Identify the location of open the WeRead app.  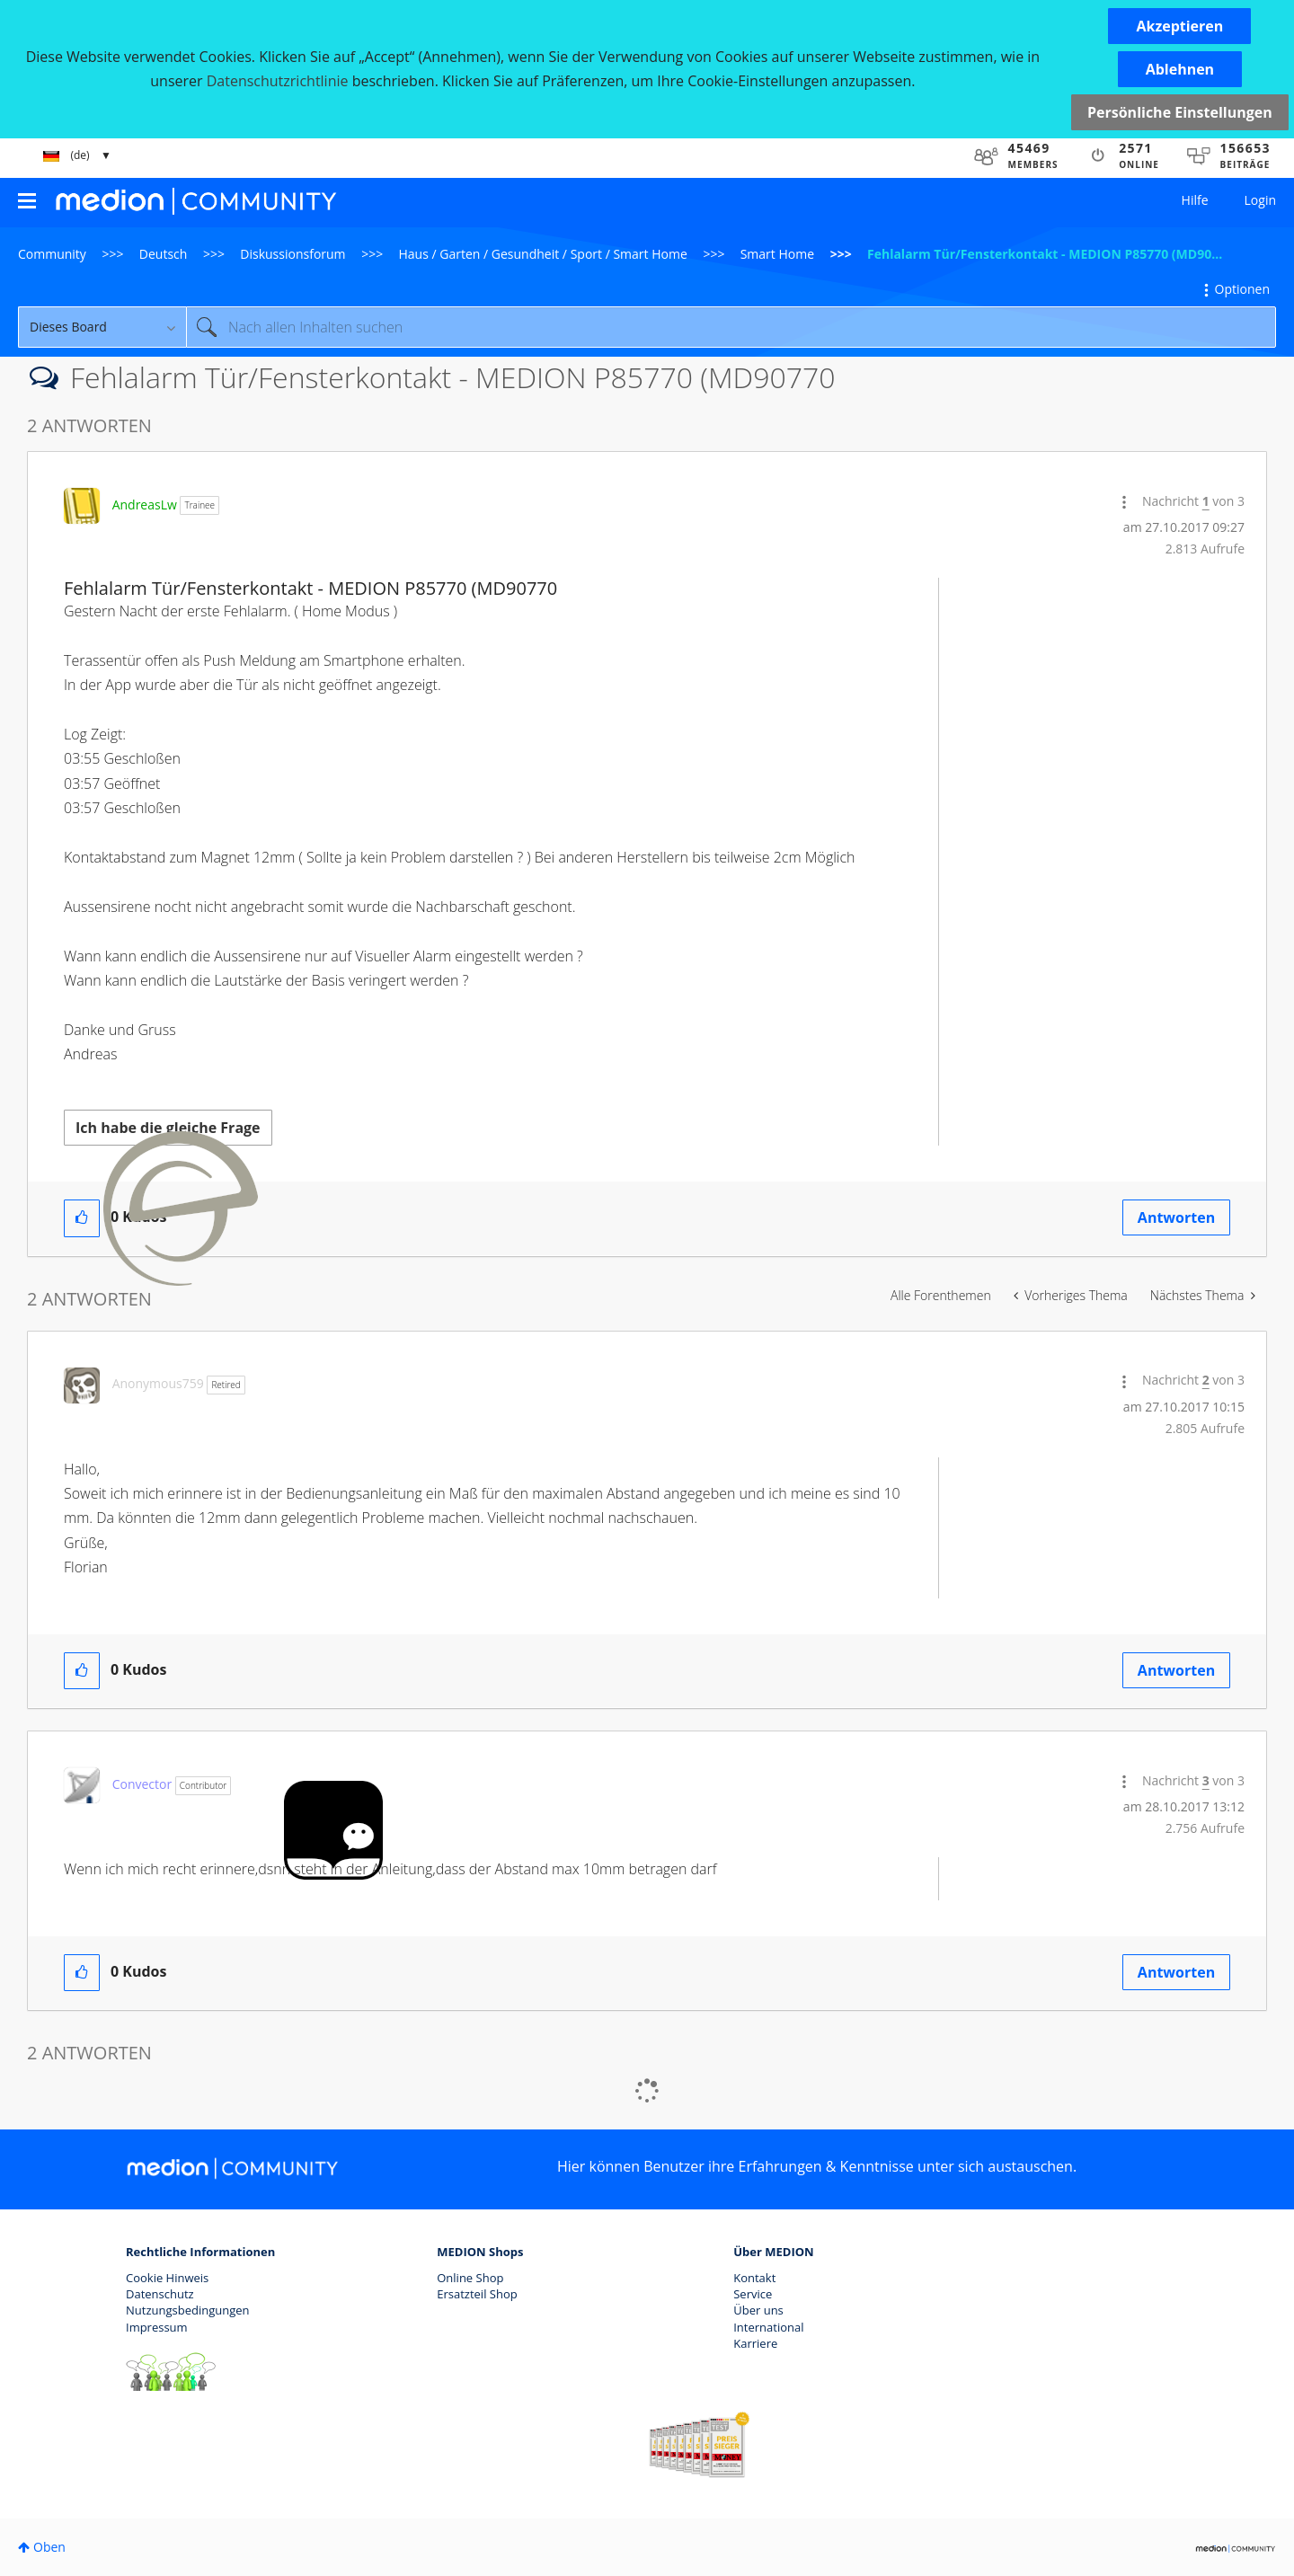
(333, 1830).